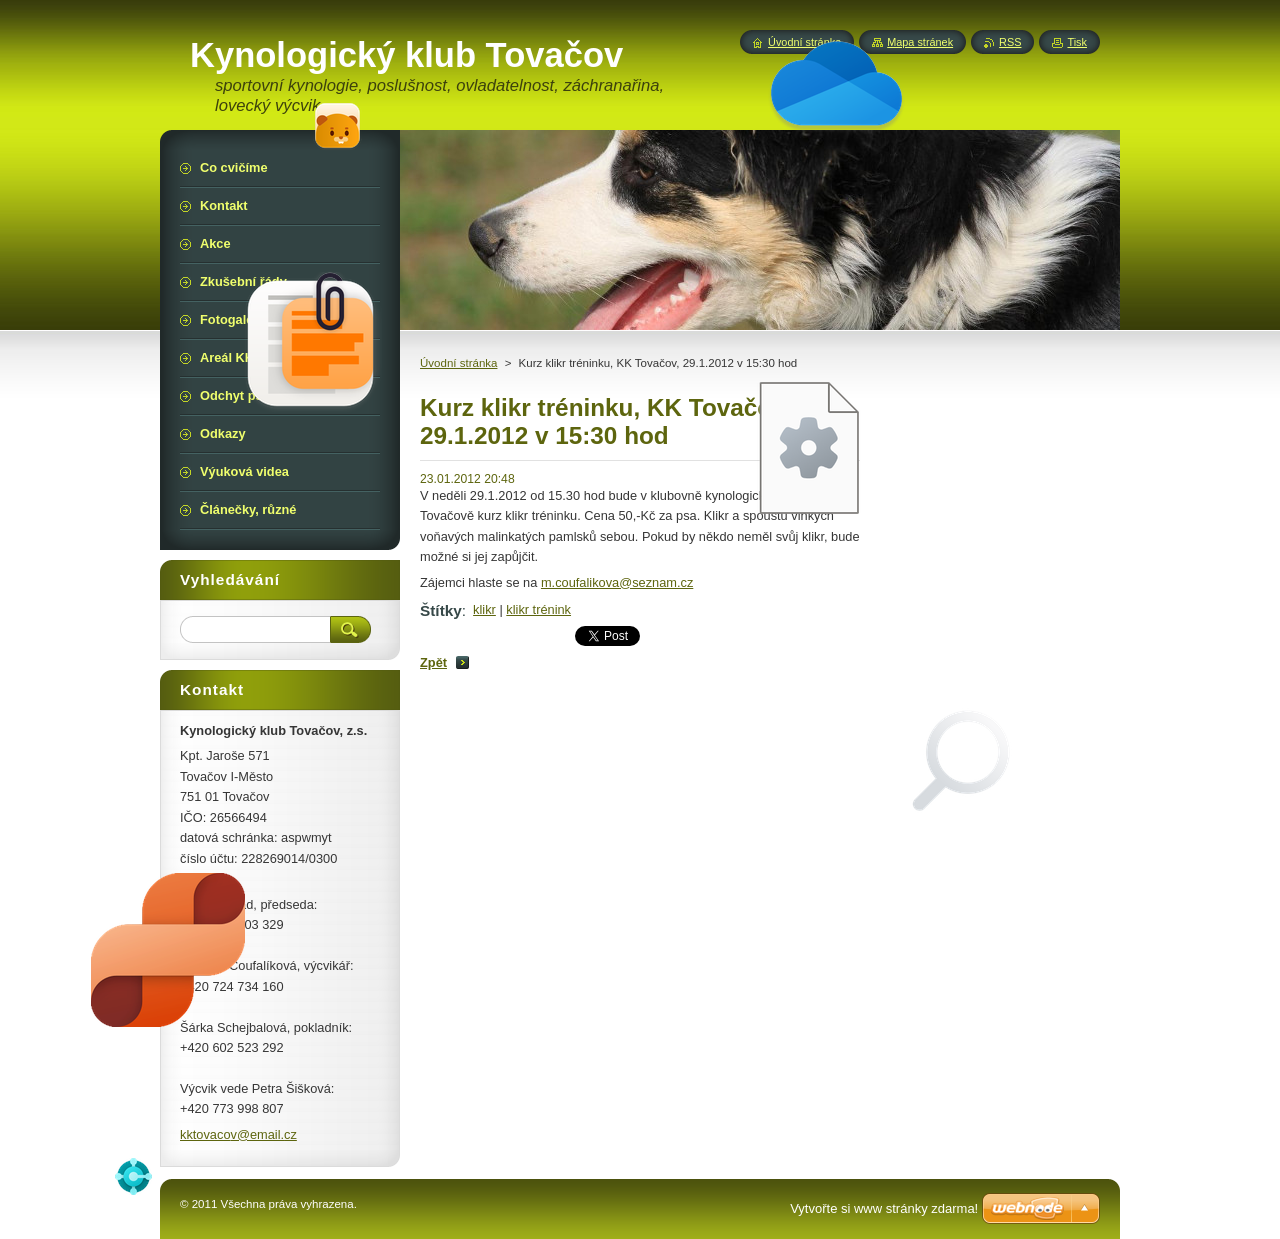 The width and height of the screenshot is (1280, 1239). What do you see at coordinates (168, 950) in the screenshot?
I see `open microsoft power apps` at bounding box center [168, 950].